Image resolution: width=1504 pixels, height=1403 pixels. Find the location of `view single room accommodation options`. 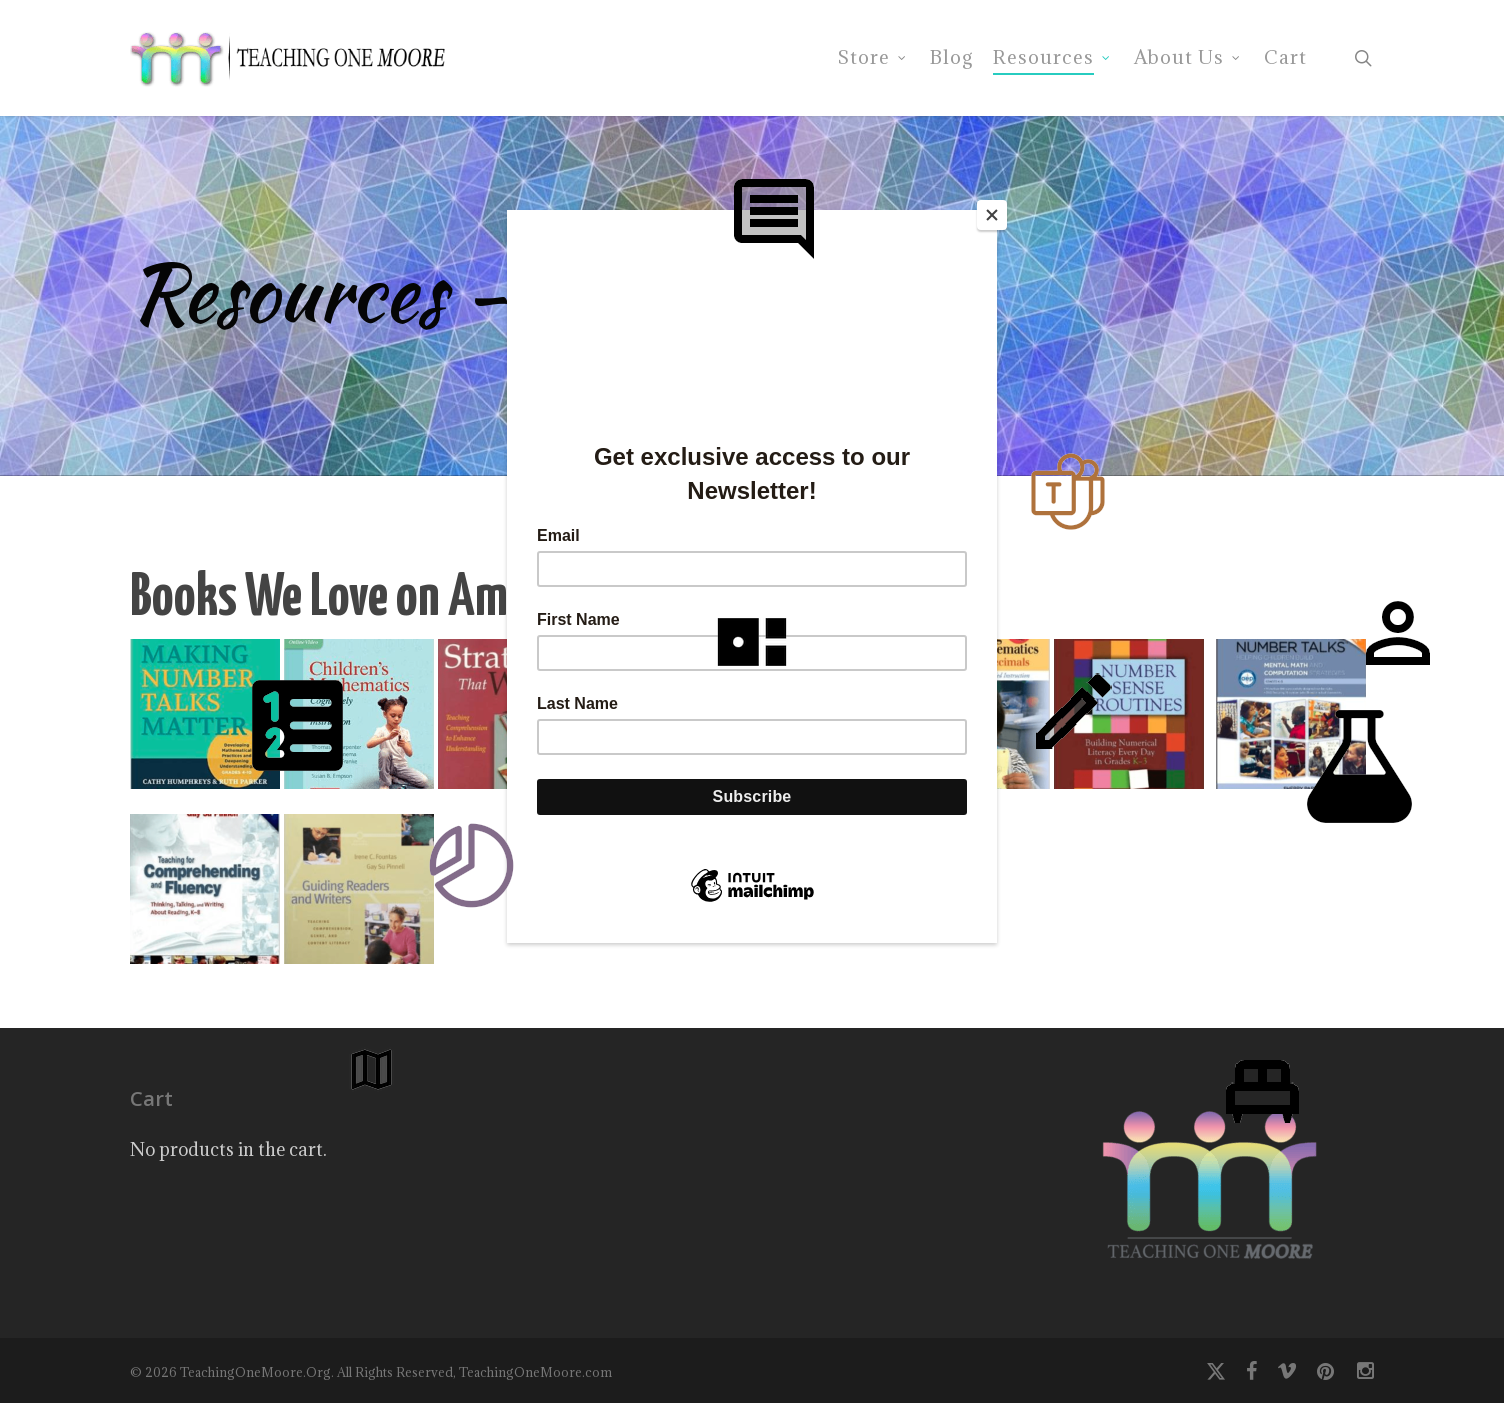

view single room accommodation options is located at coordinates (1262, 1091).